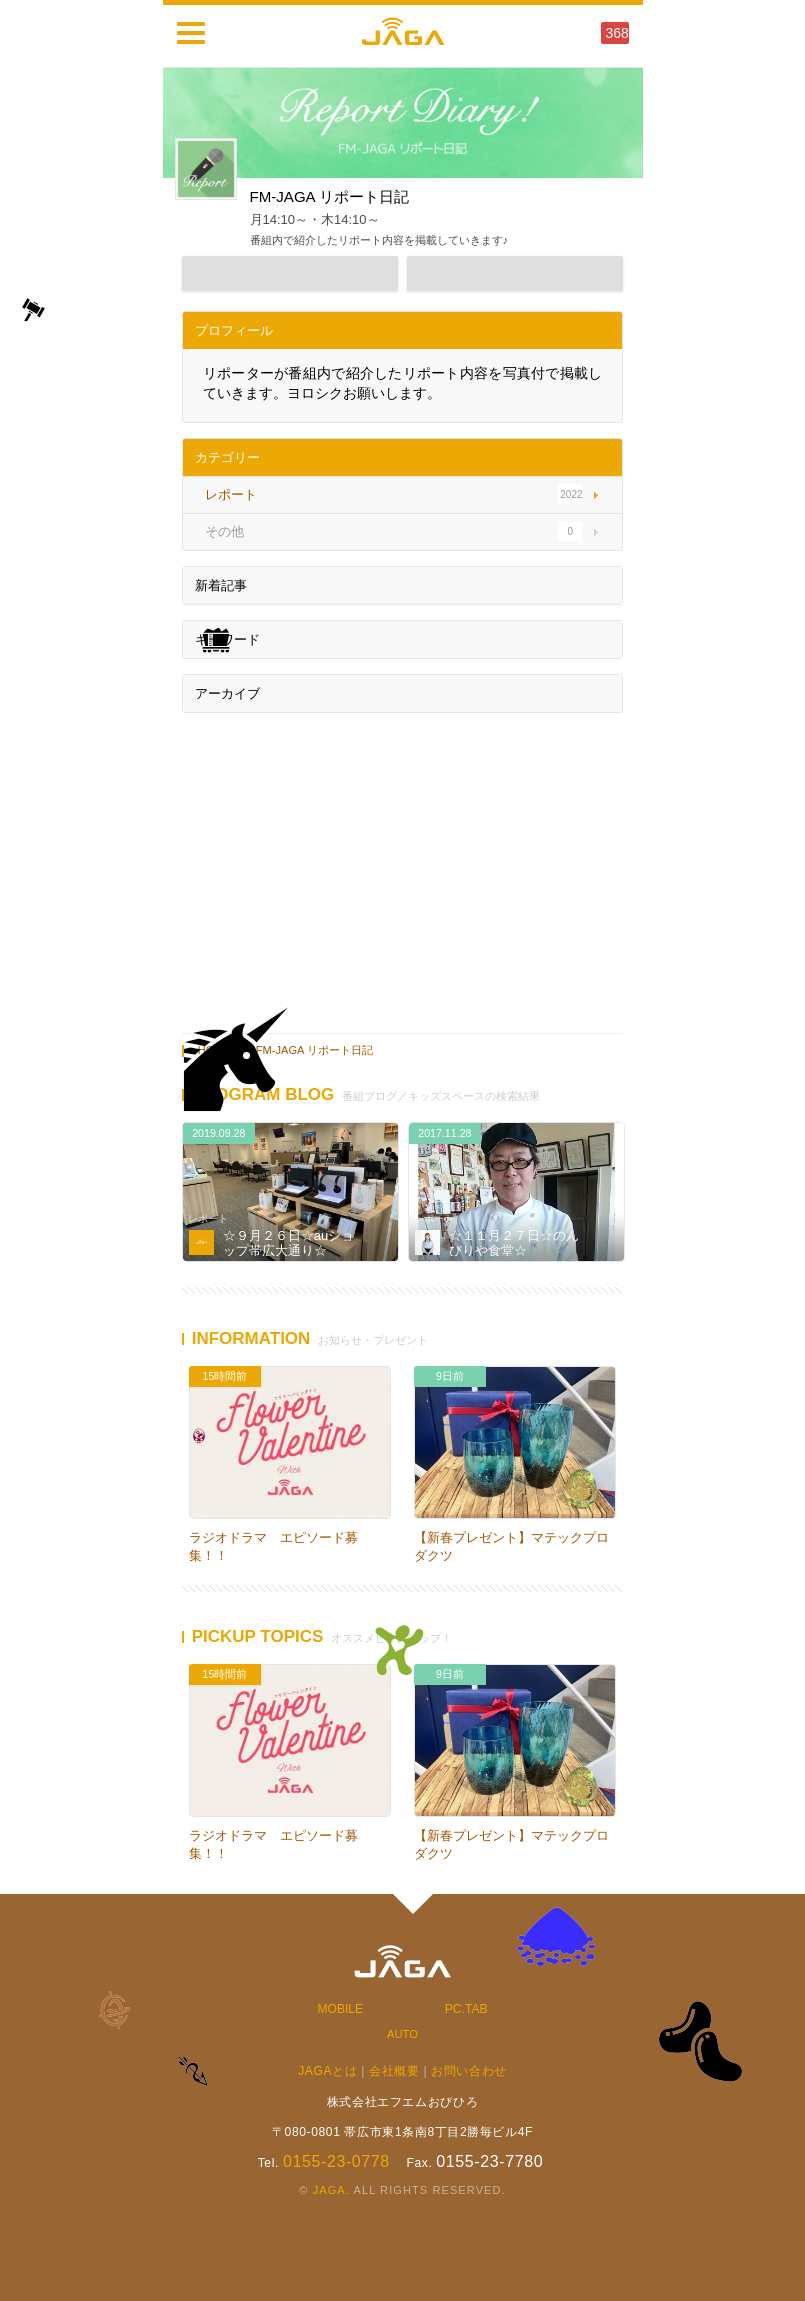 Image resolution: width=805 pixels, height=2301 pixels. Describe the element at coordinates (236, 1059) in the screenshot. I see `access fantasy or mythical creature content` at that location.